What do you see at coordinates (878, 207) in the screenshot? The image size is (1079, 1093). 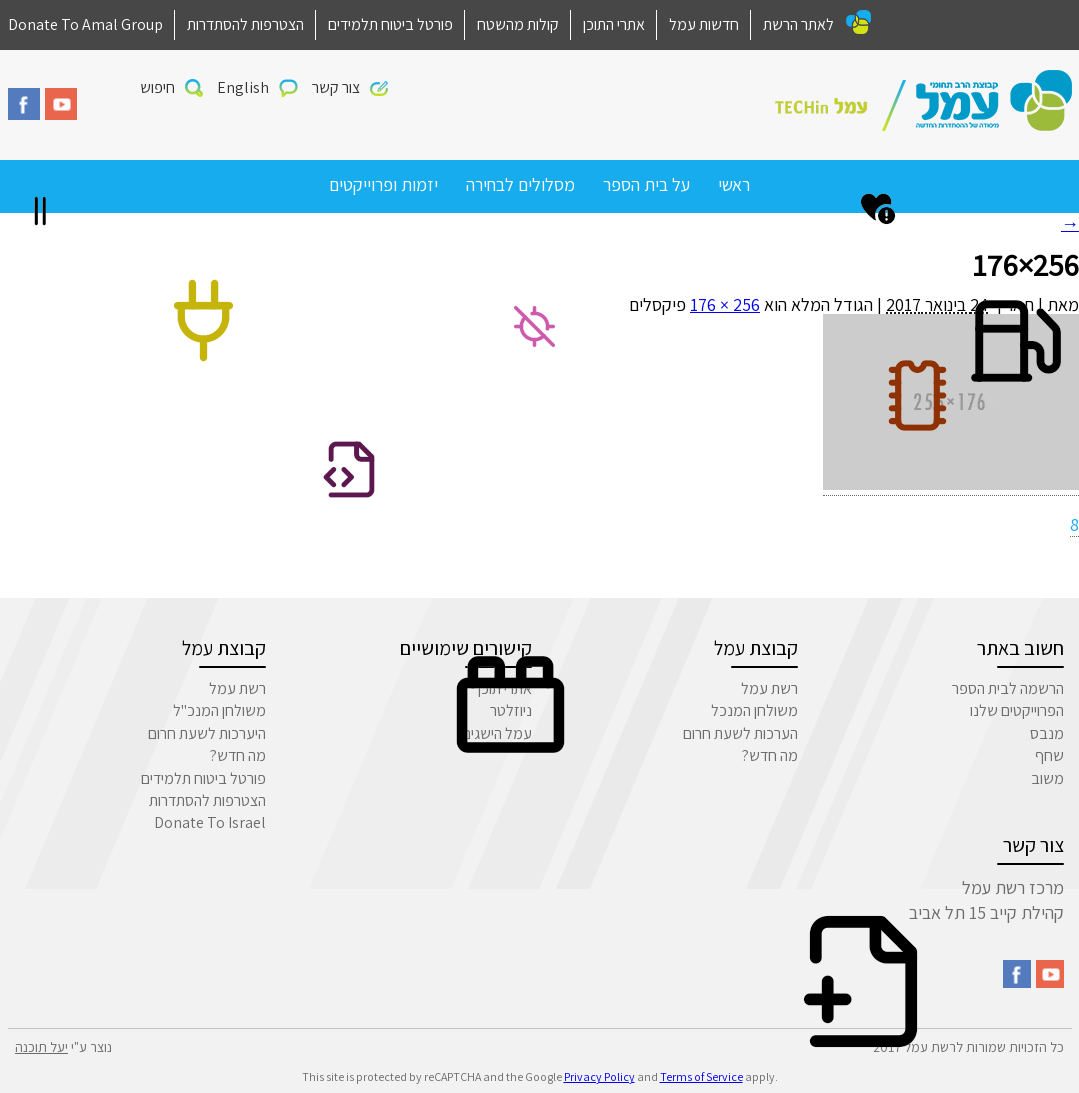 I see `health alert or warning notification` at bounding box center [878, 207].